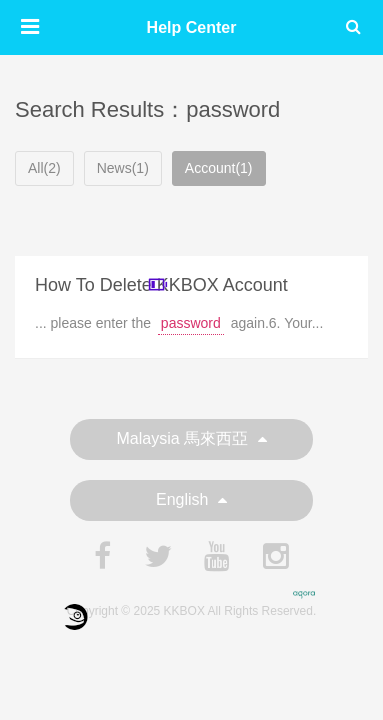 This screenshot has width=383, height=720. Describe the element at coordinates (76, 617) in the screenshot. I see `openSUSE Linux distribution logo` at that location.